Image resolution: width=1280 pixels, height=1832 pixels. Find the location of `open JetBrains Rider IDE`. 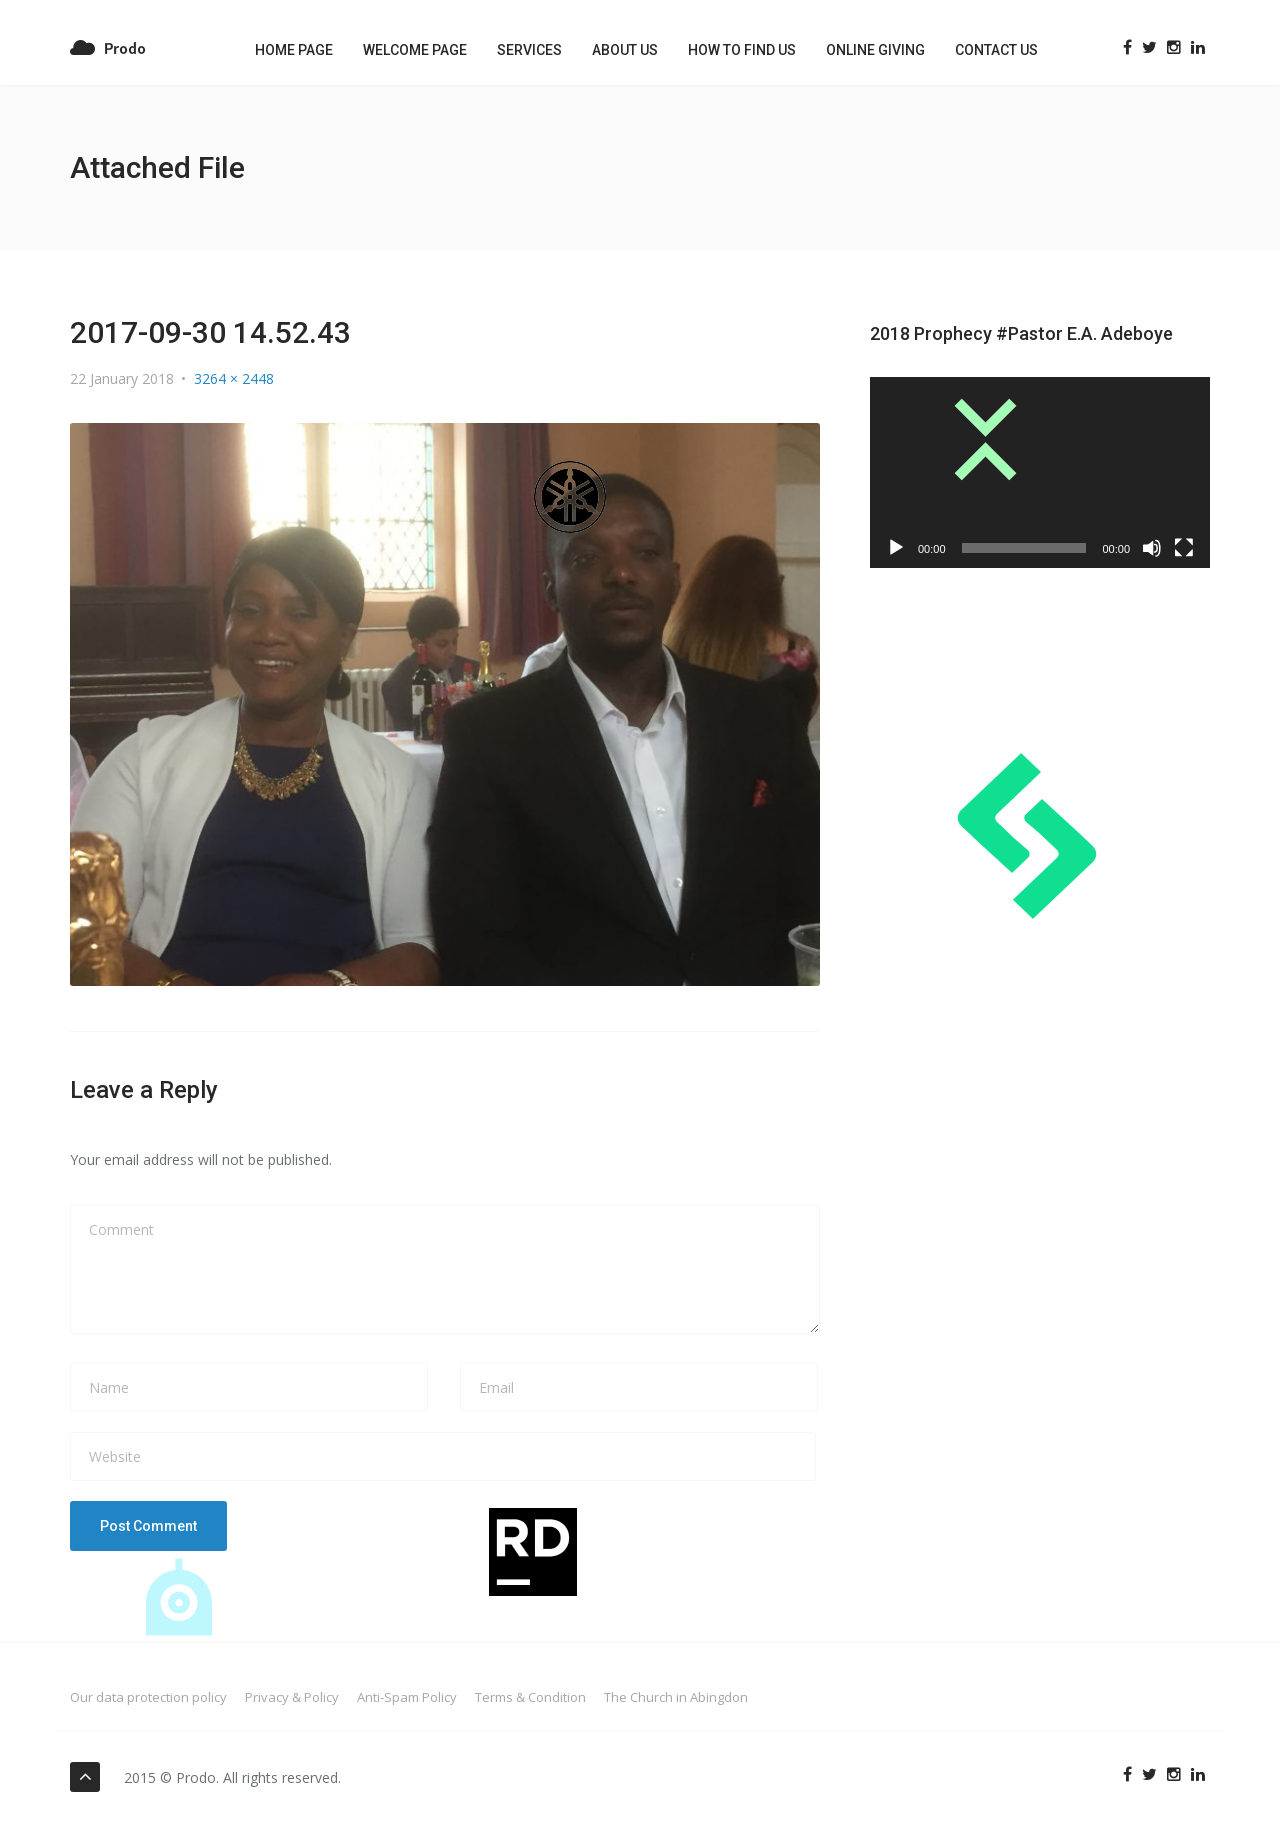

open JetBrains Rider IDE is located at coordinates (533, 1552).